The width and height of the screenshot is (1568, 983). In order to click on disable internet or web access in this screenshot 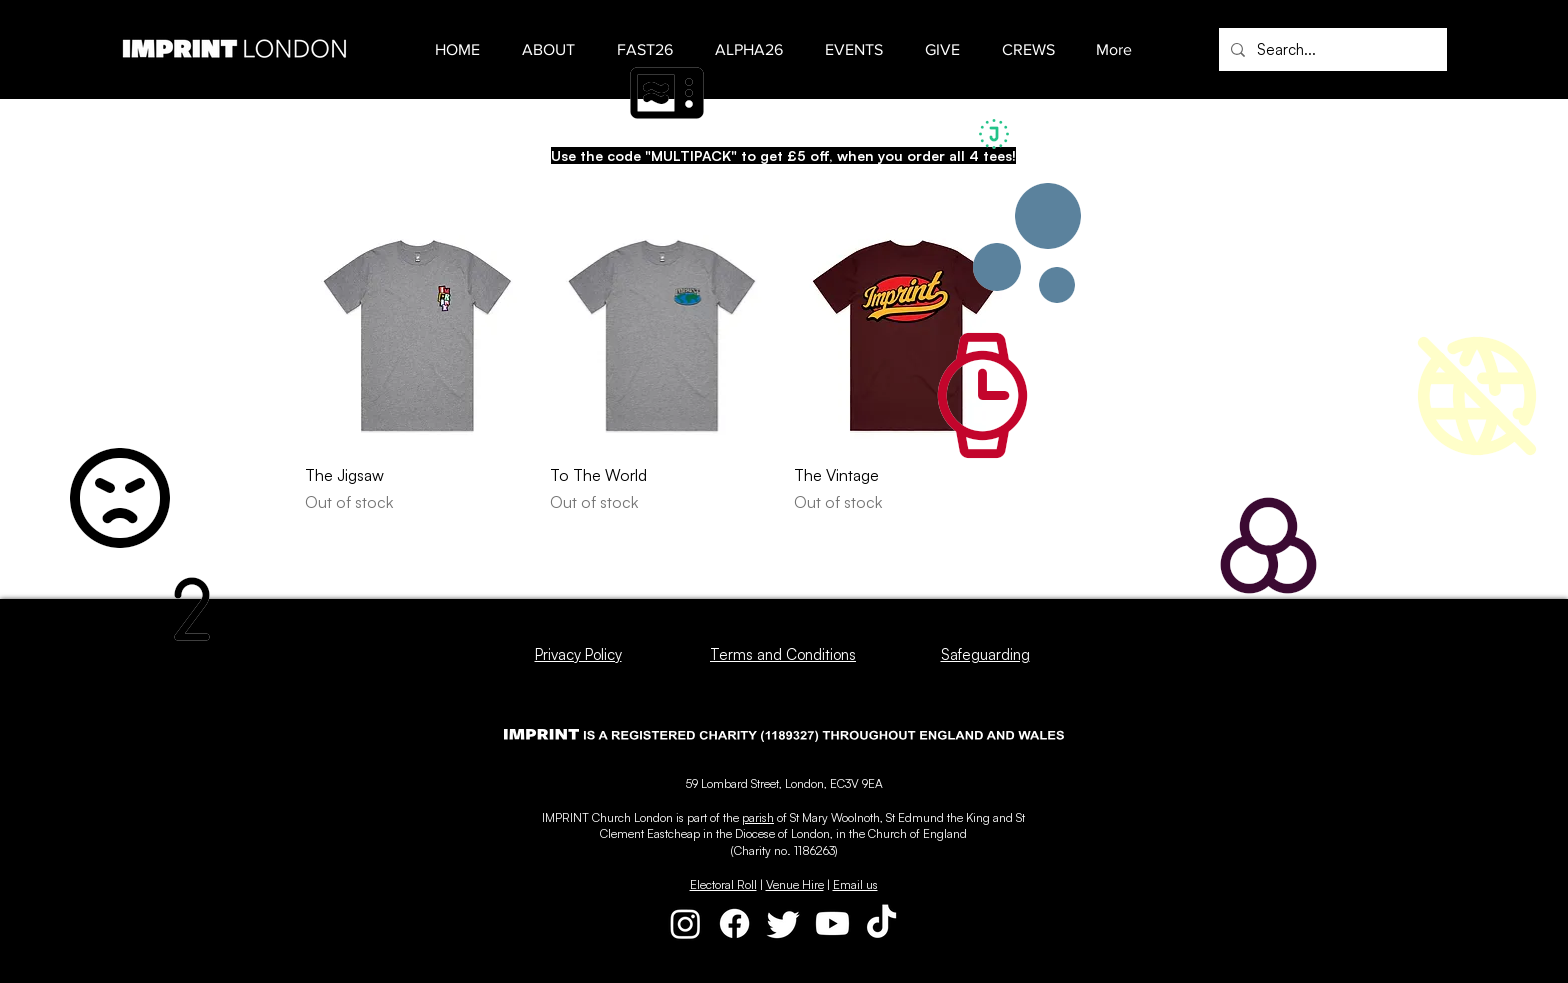, I will do `click(1477, 396)`.